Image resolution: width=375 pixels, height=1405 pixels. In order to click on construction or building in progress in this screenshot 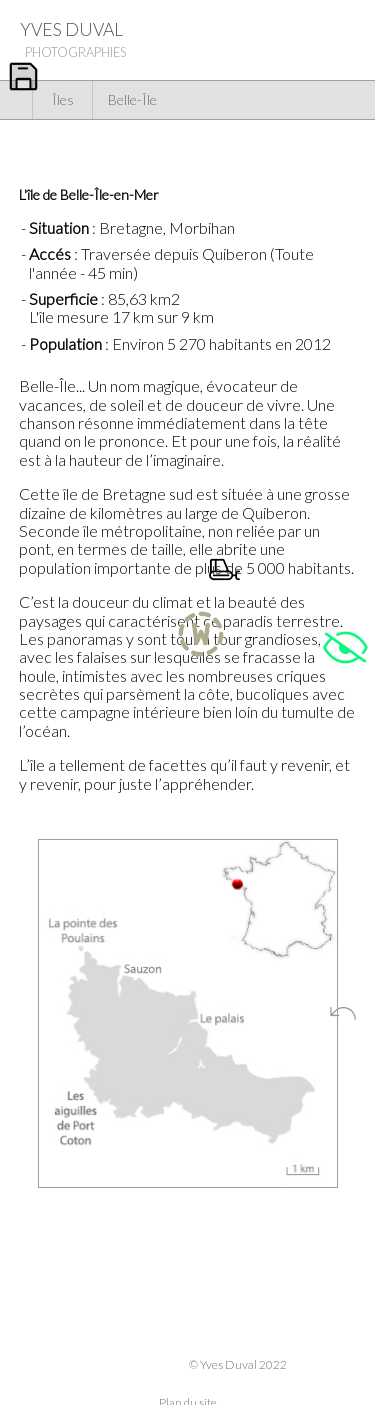, I will do `click(224, 569)`.